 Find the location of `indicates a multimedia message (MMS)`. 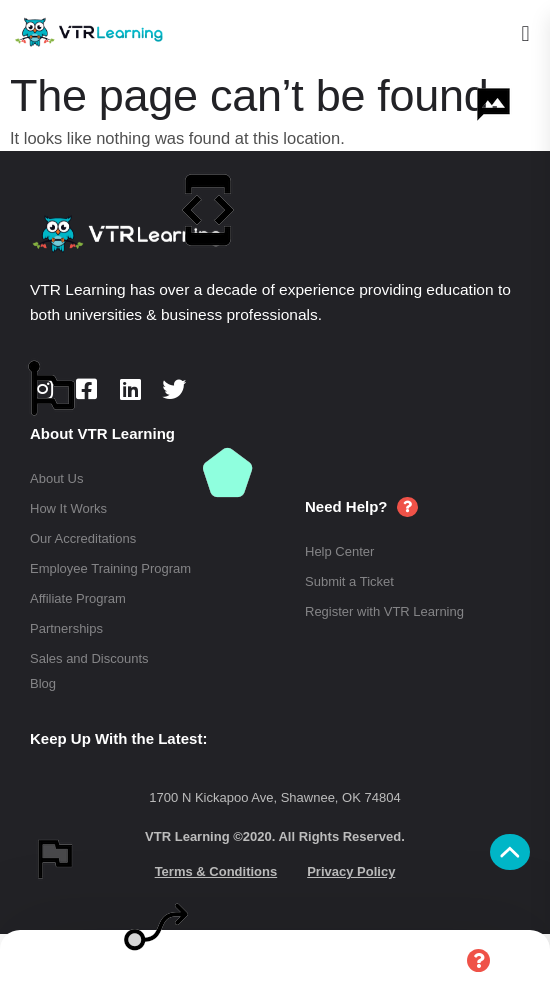

indicates a multimedia message (MMS) is located at coordinates (493, 104).